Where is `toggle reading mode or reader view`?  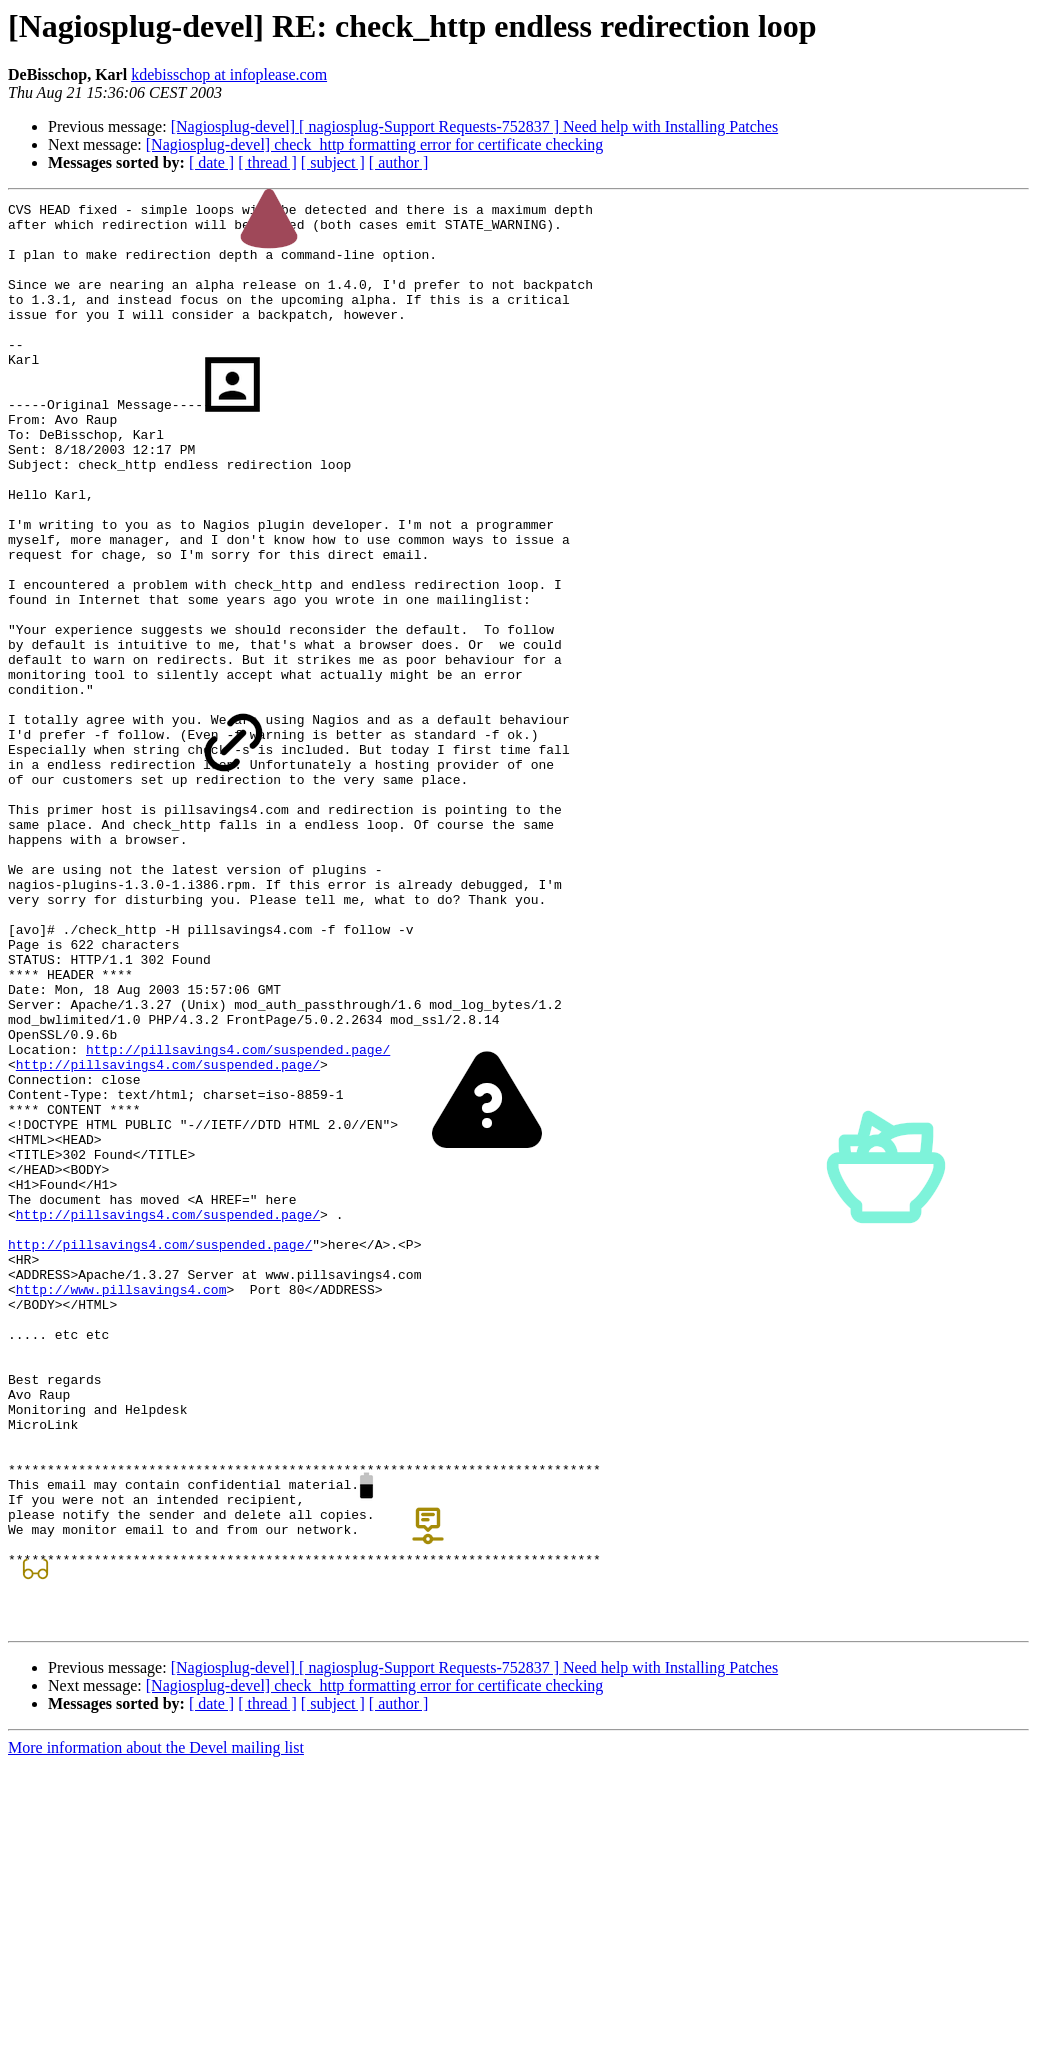
toggle reading mode or reader view is located at coordinates (35, 1569).